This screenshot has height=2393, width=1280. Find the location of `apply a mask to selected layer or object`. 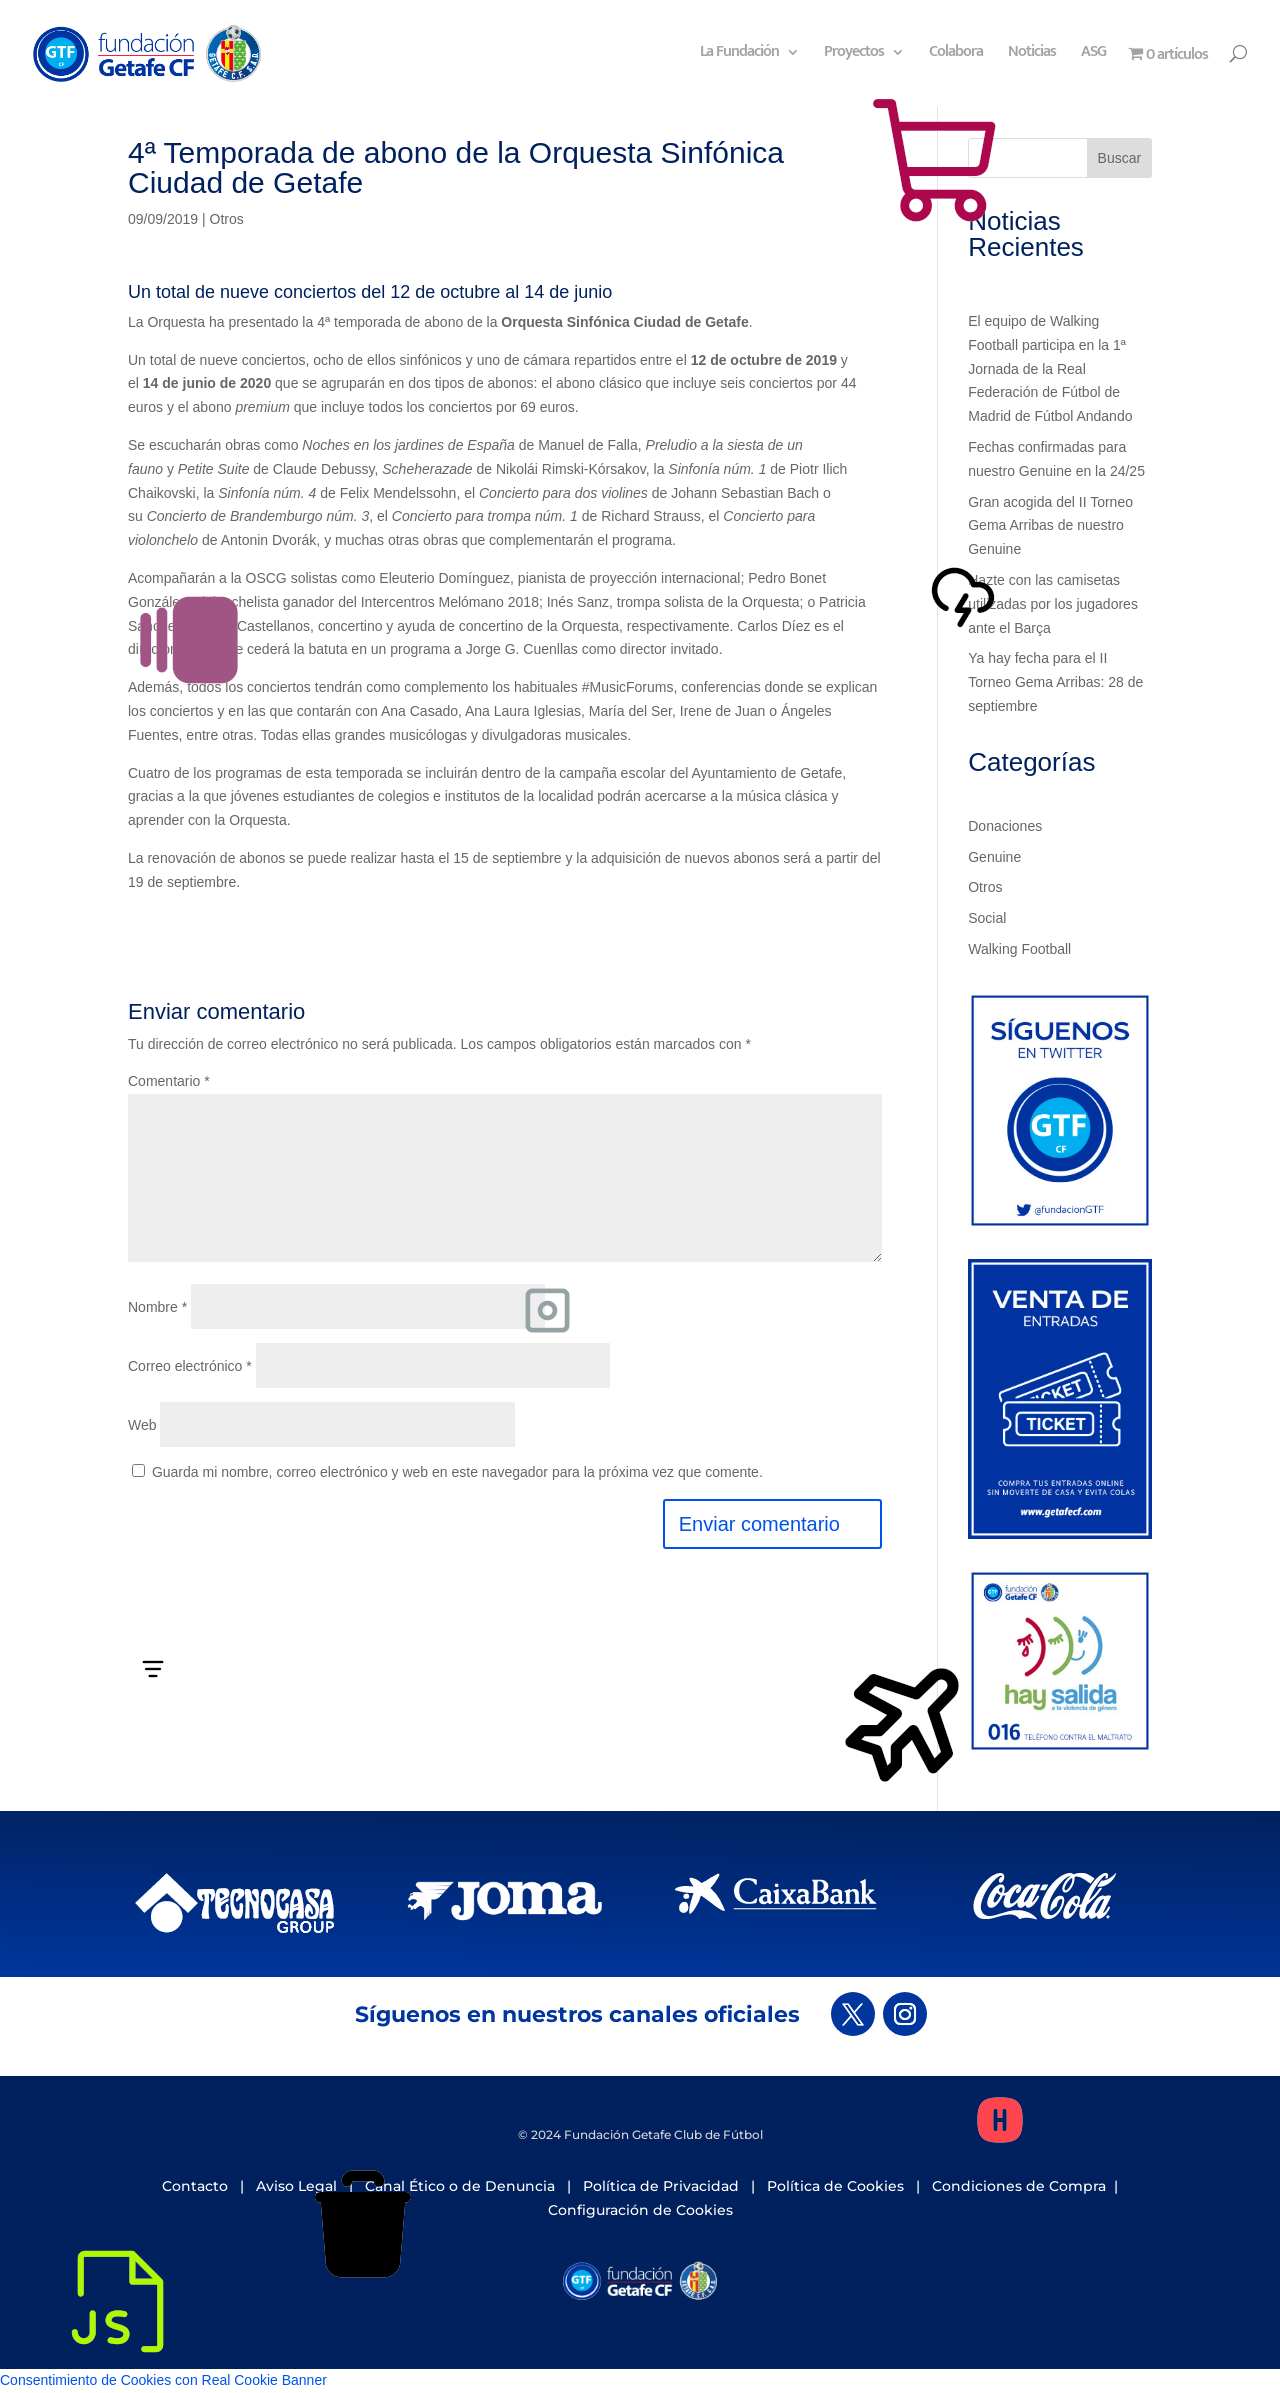

apply a mask to selected layer or object is located at coordinates (547, 1310).